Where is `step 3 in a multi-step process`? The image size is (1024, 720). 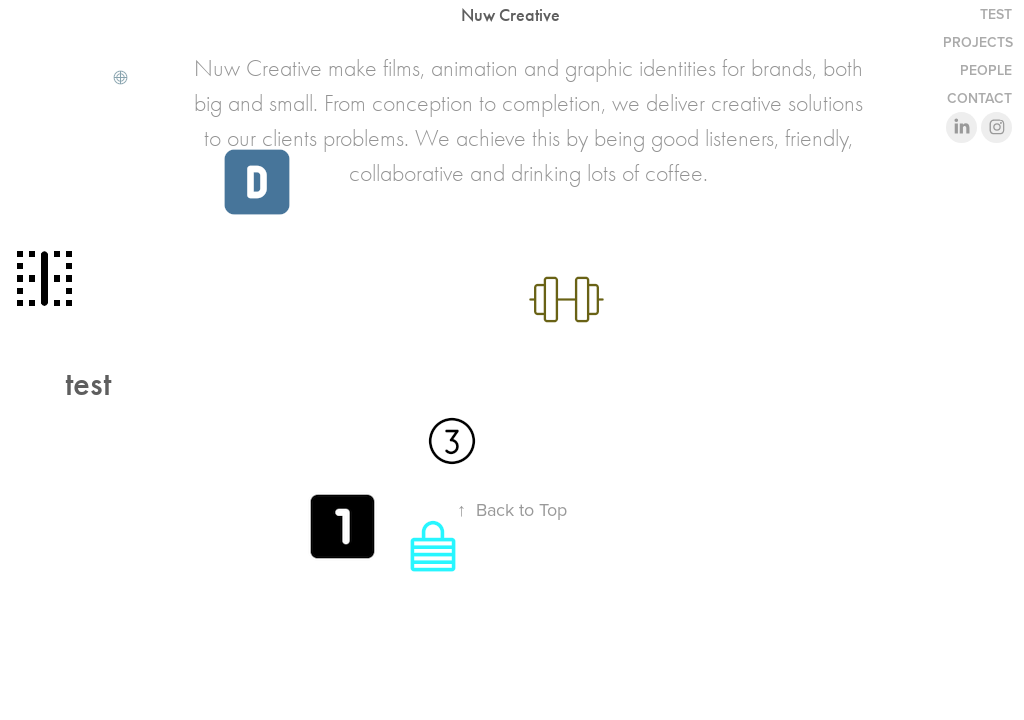 step 3 in a multi-step process is located at coordinates (452, 441).